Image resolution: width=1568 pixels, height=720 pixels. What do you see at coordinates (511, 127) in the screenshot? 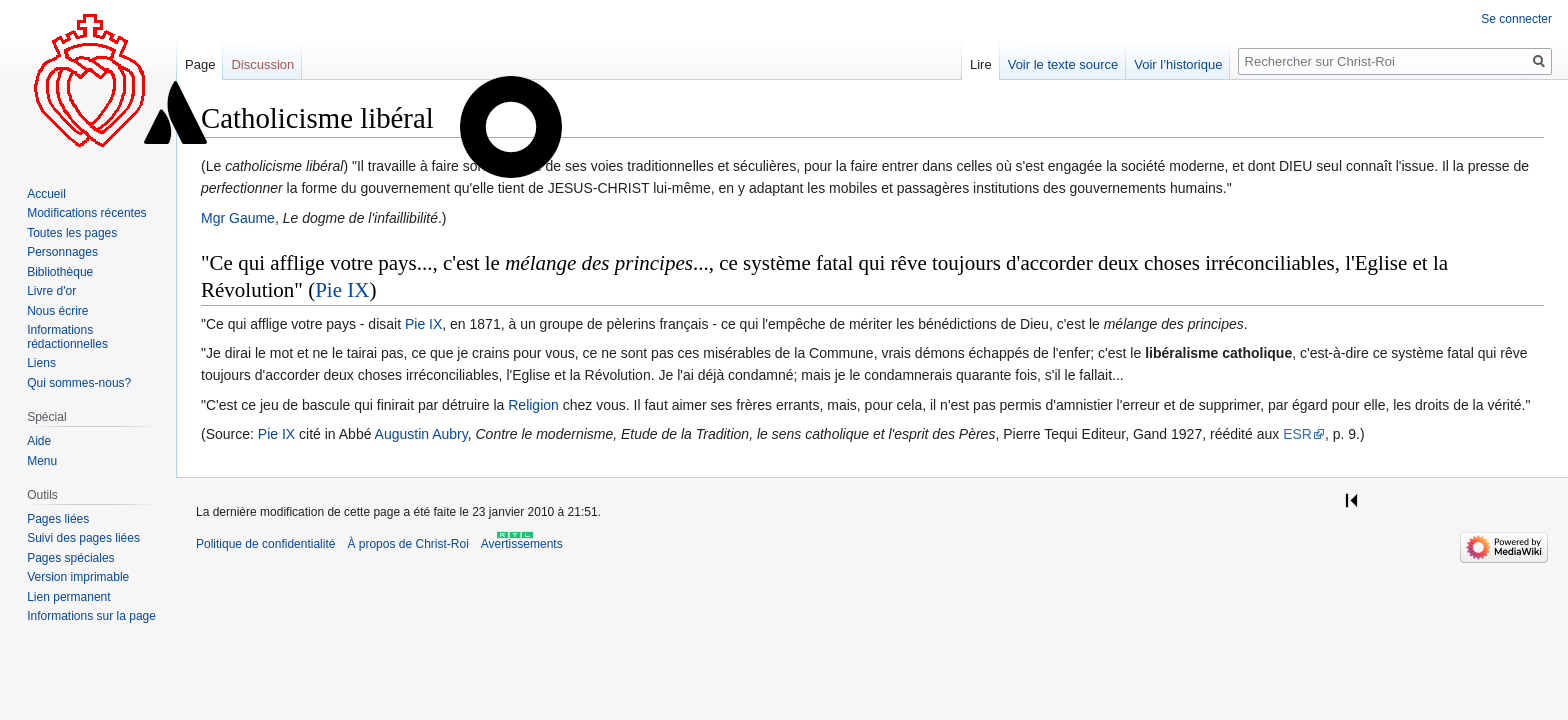
I see `osano privacy platform logo` at bounding box center [511, 127].